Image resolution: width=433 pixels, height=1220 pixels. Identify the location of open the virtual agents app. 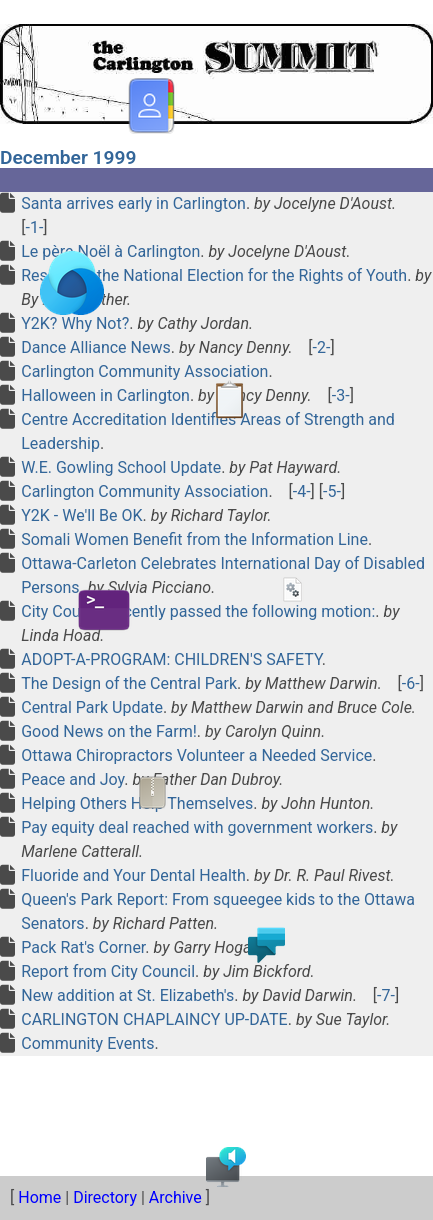
(266, 944).